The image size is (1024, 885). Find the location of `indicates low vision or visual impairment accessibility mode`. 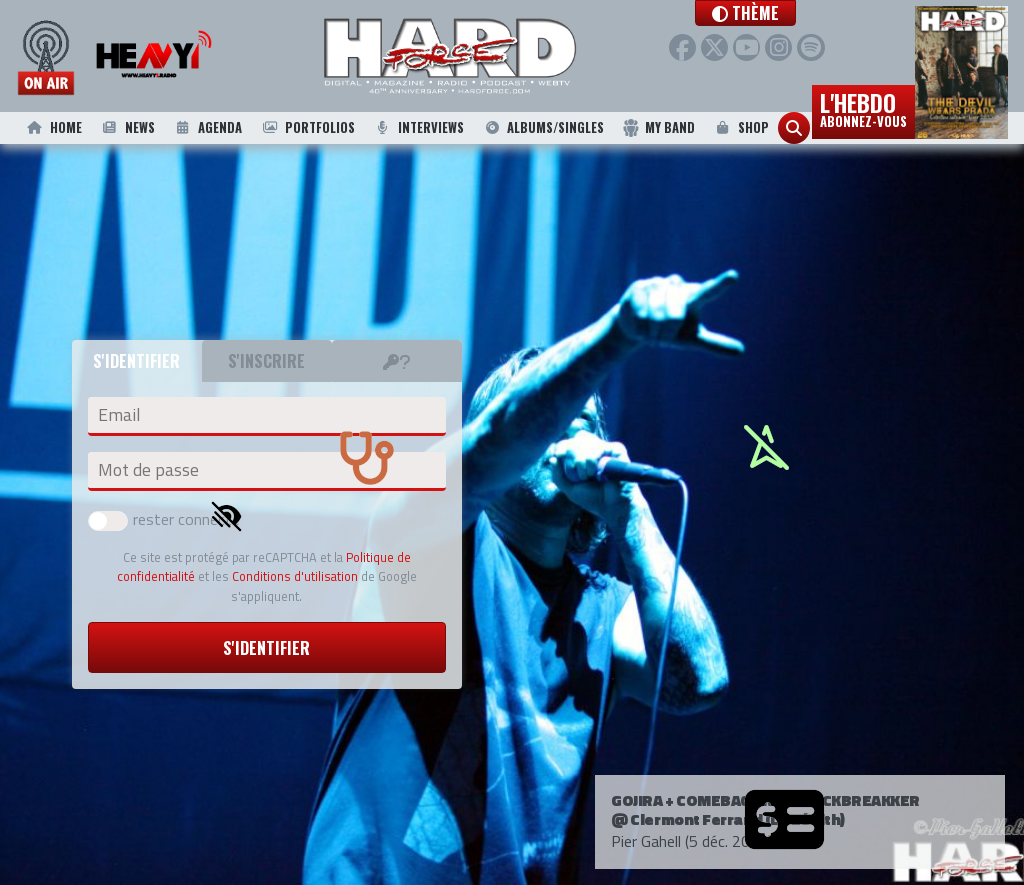

indicates low vision or visual impairment accessibility mode is located at coordinates (226, 516).